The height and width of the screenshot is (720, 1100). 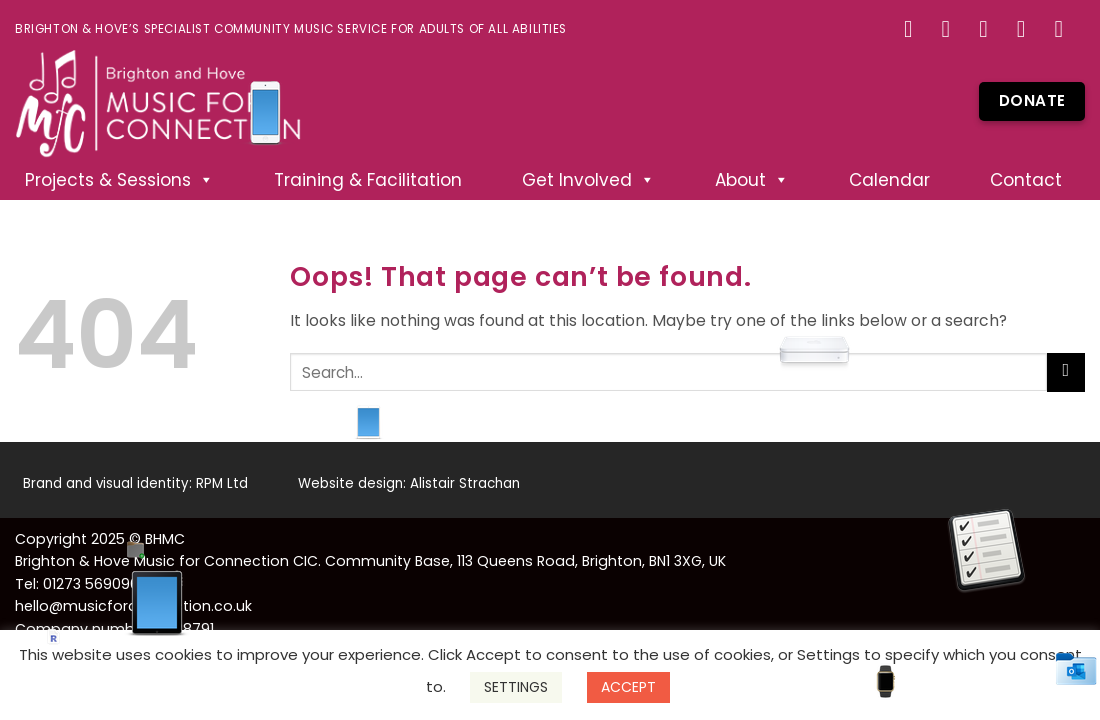 What do you see at coordinates (135, 549) in the screenshot?
I see `create a new folder` at bounding box center [135, 549].